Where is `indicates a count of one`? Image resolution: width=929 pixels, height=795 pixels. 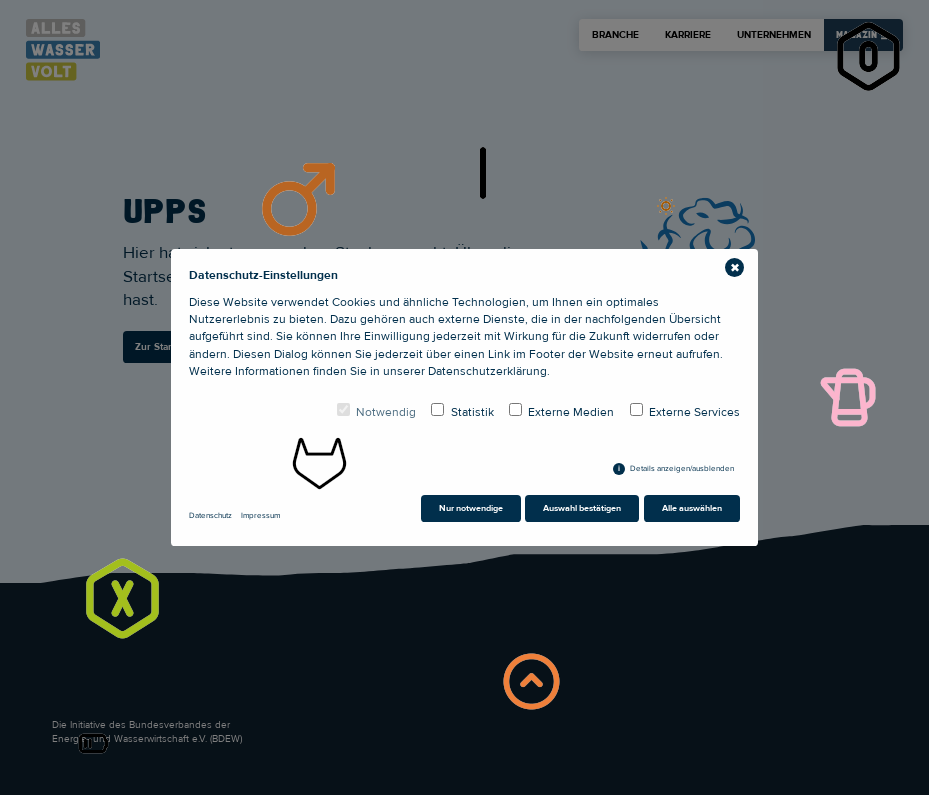 indicates a count of one is located at coordinates (483, 173).